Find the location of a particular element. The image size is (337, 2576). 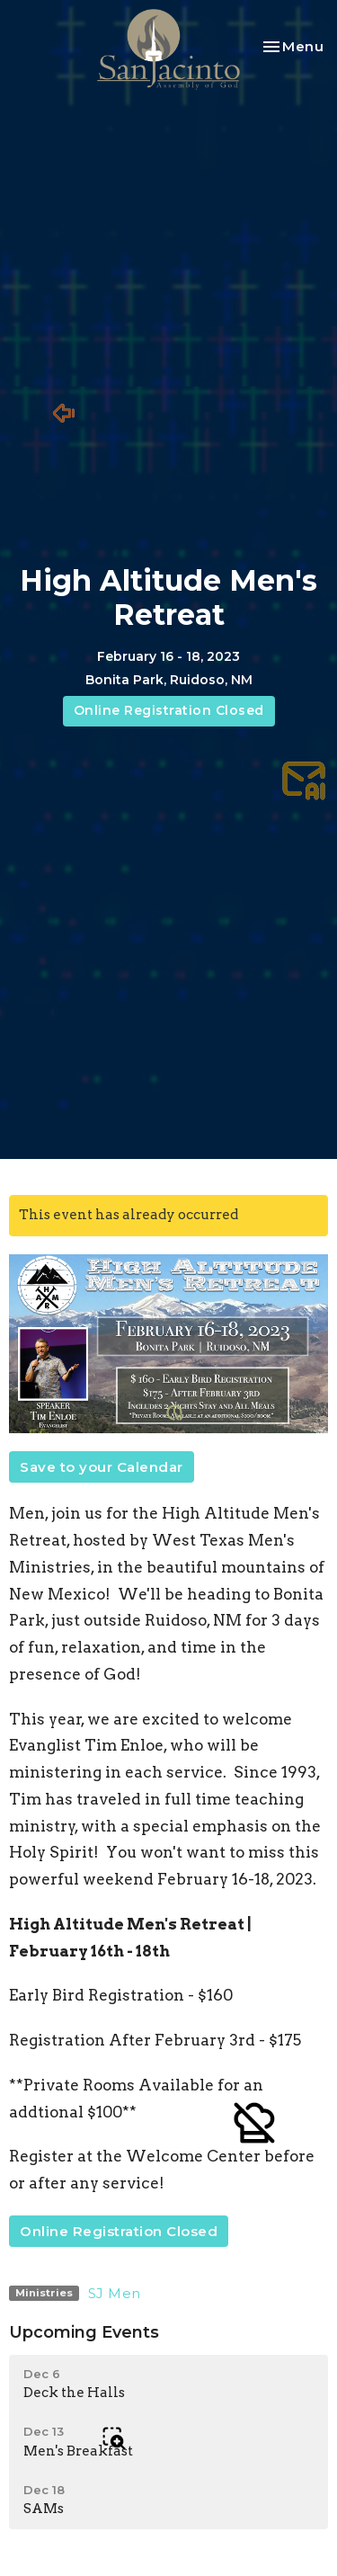

go back to the previous screen is located at coordinates (63, 413).